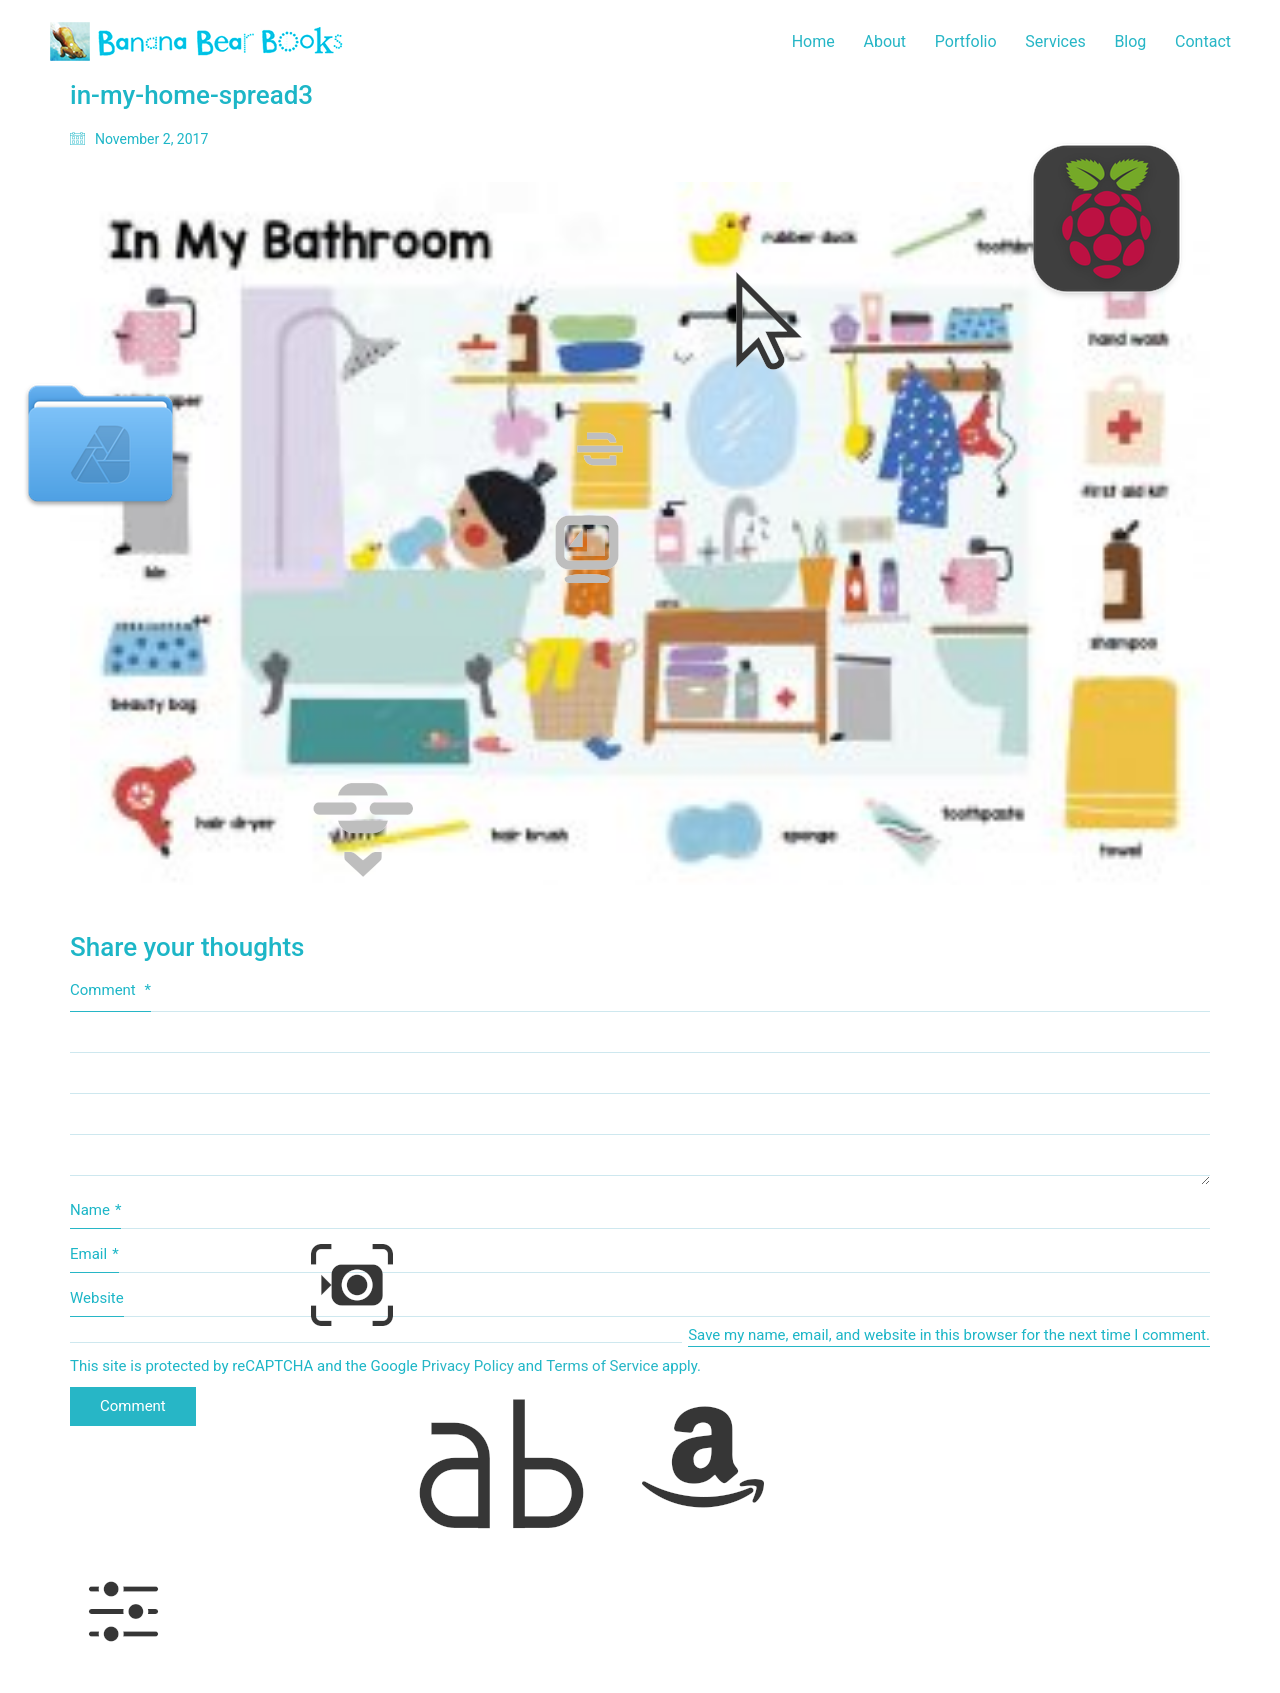 The width and height of the screenshot is (1280, 1693). Describe the element at coordinates (587, 547) in the screenshot. I see `change your desktop wallpaper` at that location.